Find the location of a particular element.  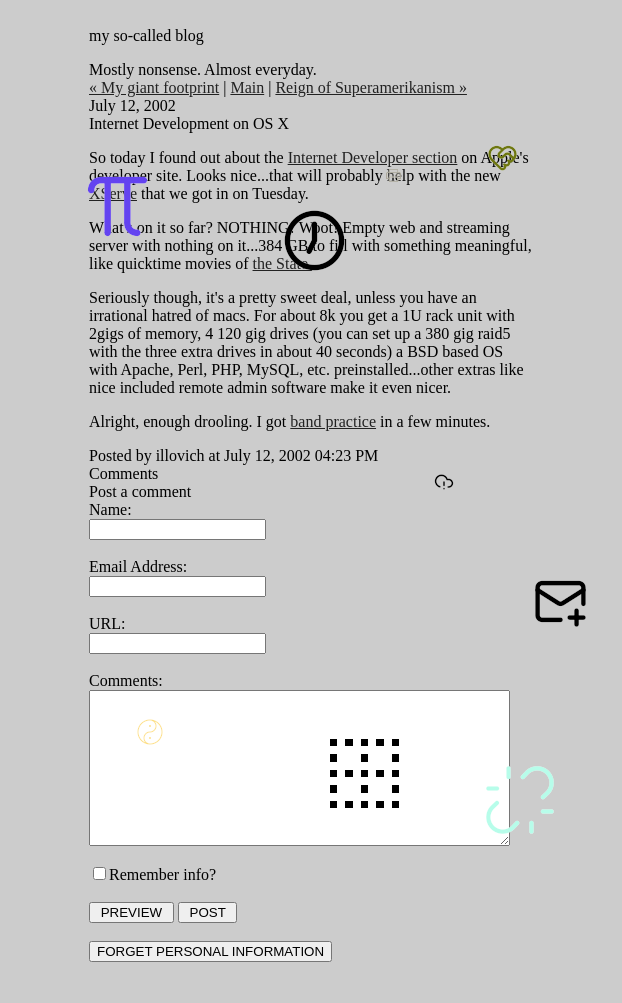

view current time is located at coordinates (314, 240).